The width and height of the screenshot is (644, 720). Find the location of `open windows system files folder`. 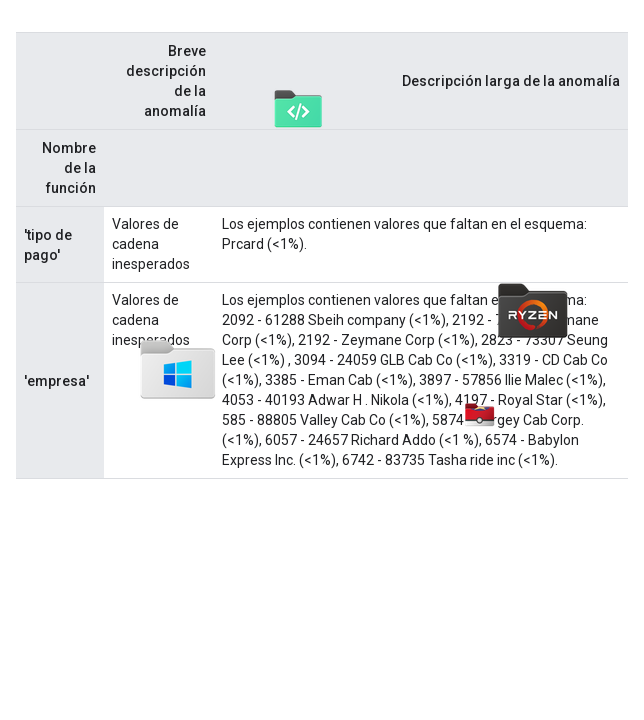

open windows system files folder is located at coordinates (177, 371).